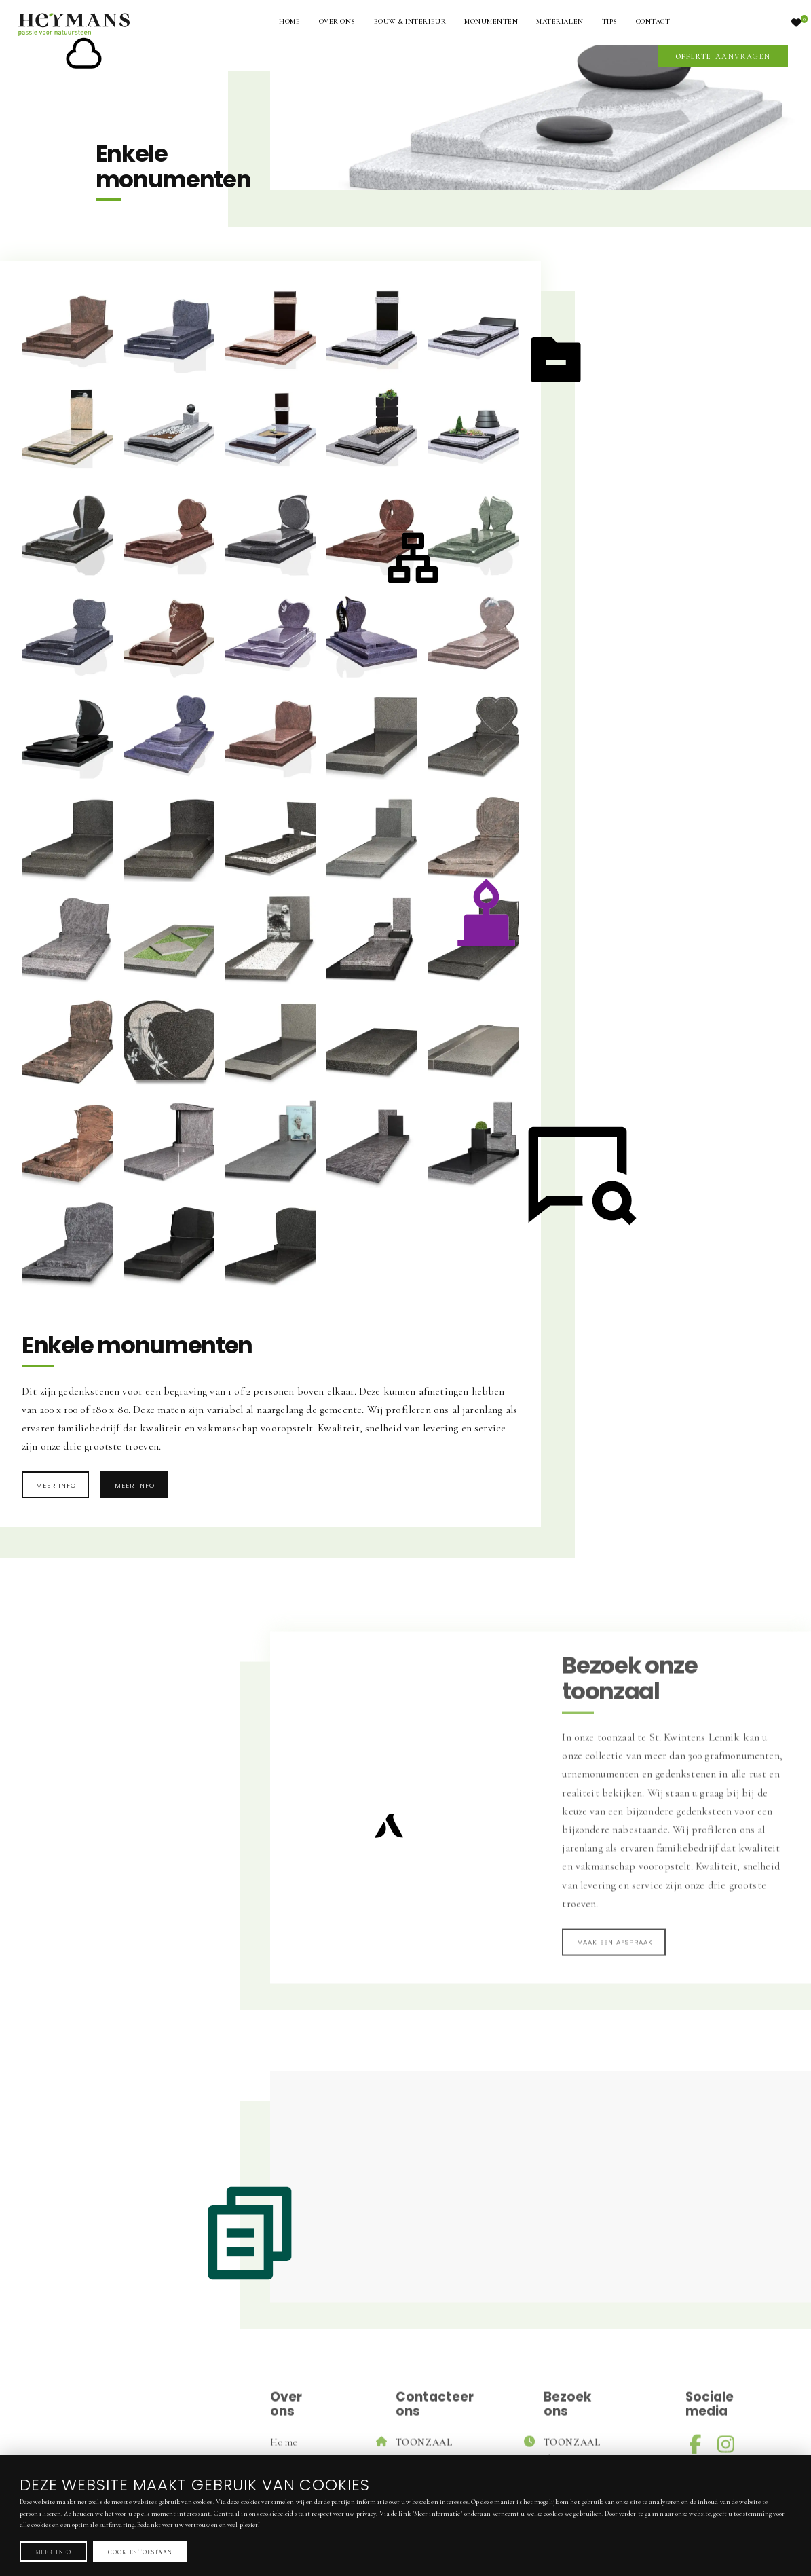  What do you see at coordinates (486, 914) in the screenshot?
I see `access candle or ambient lighting mode` at bounding box center [486, 914].